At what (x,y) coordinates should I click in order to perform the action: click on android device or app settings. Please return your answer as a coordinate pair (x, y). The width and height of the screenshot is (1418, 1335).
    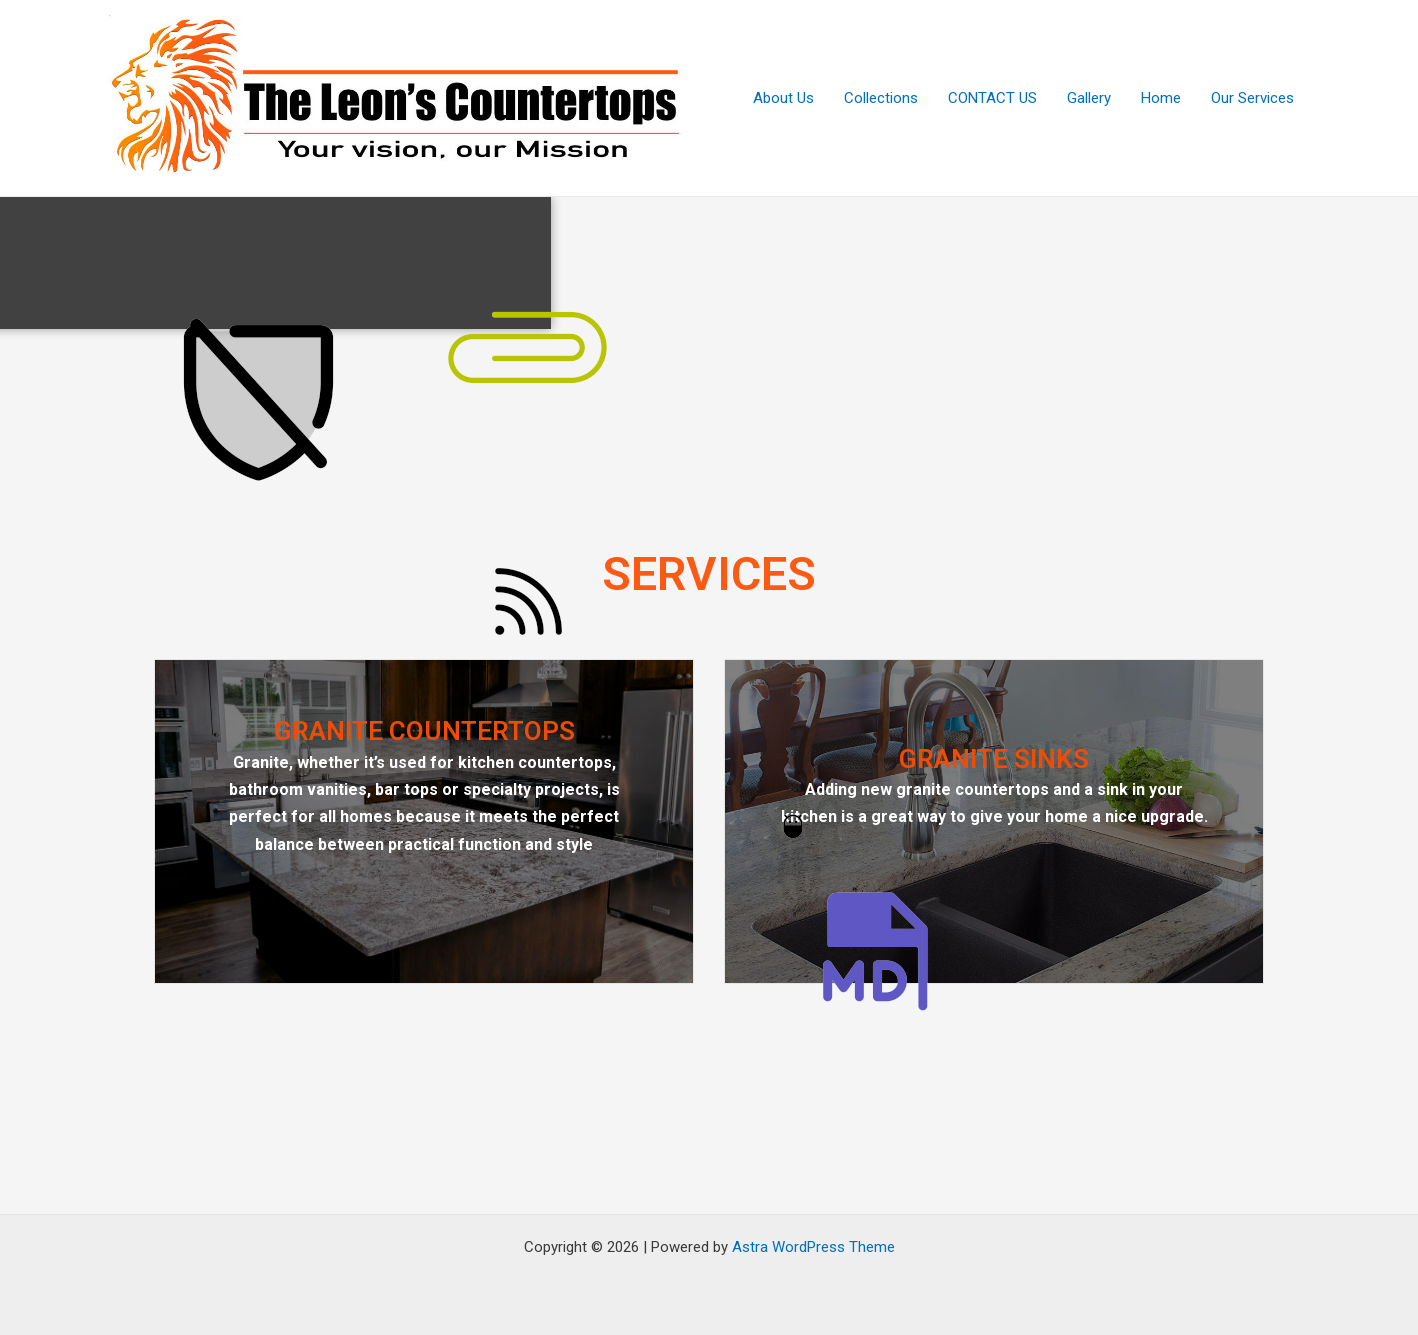
    Looking at the image, I should click on (793, 826).